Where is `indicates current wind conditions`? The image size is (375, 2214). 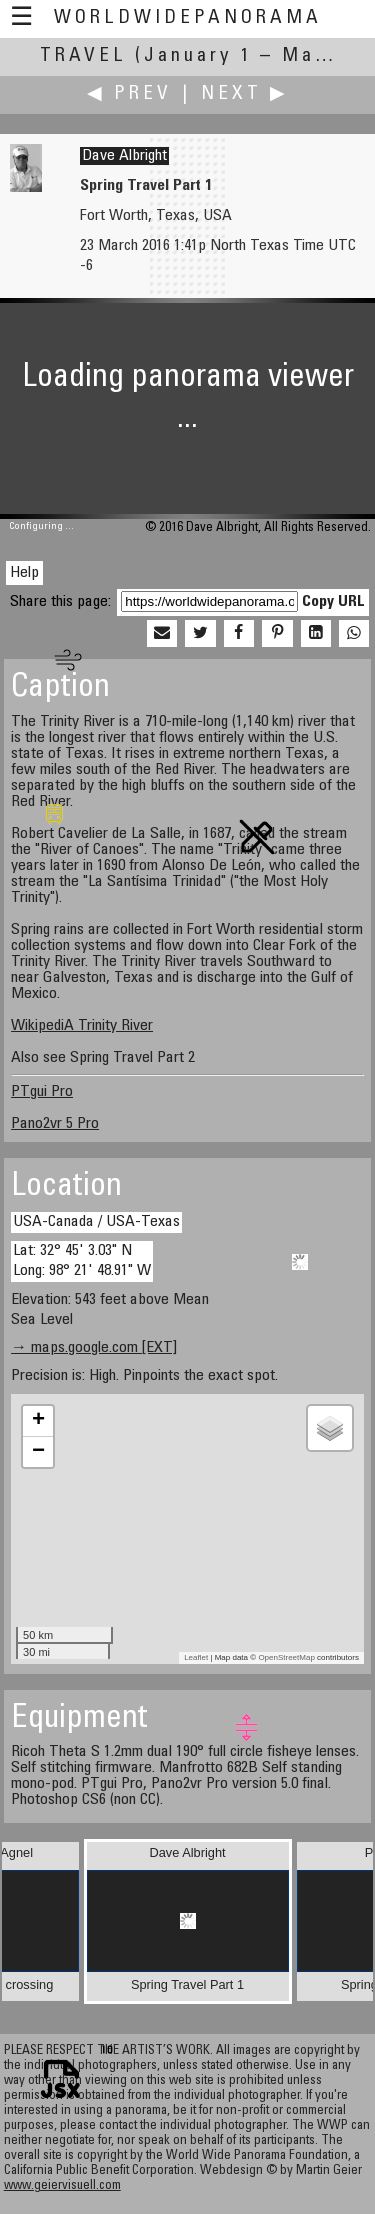
indicates current wind conditions is located at coordinates (68, 660).